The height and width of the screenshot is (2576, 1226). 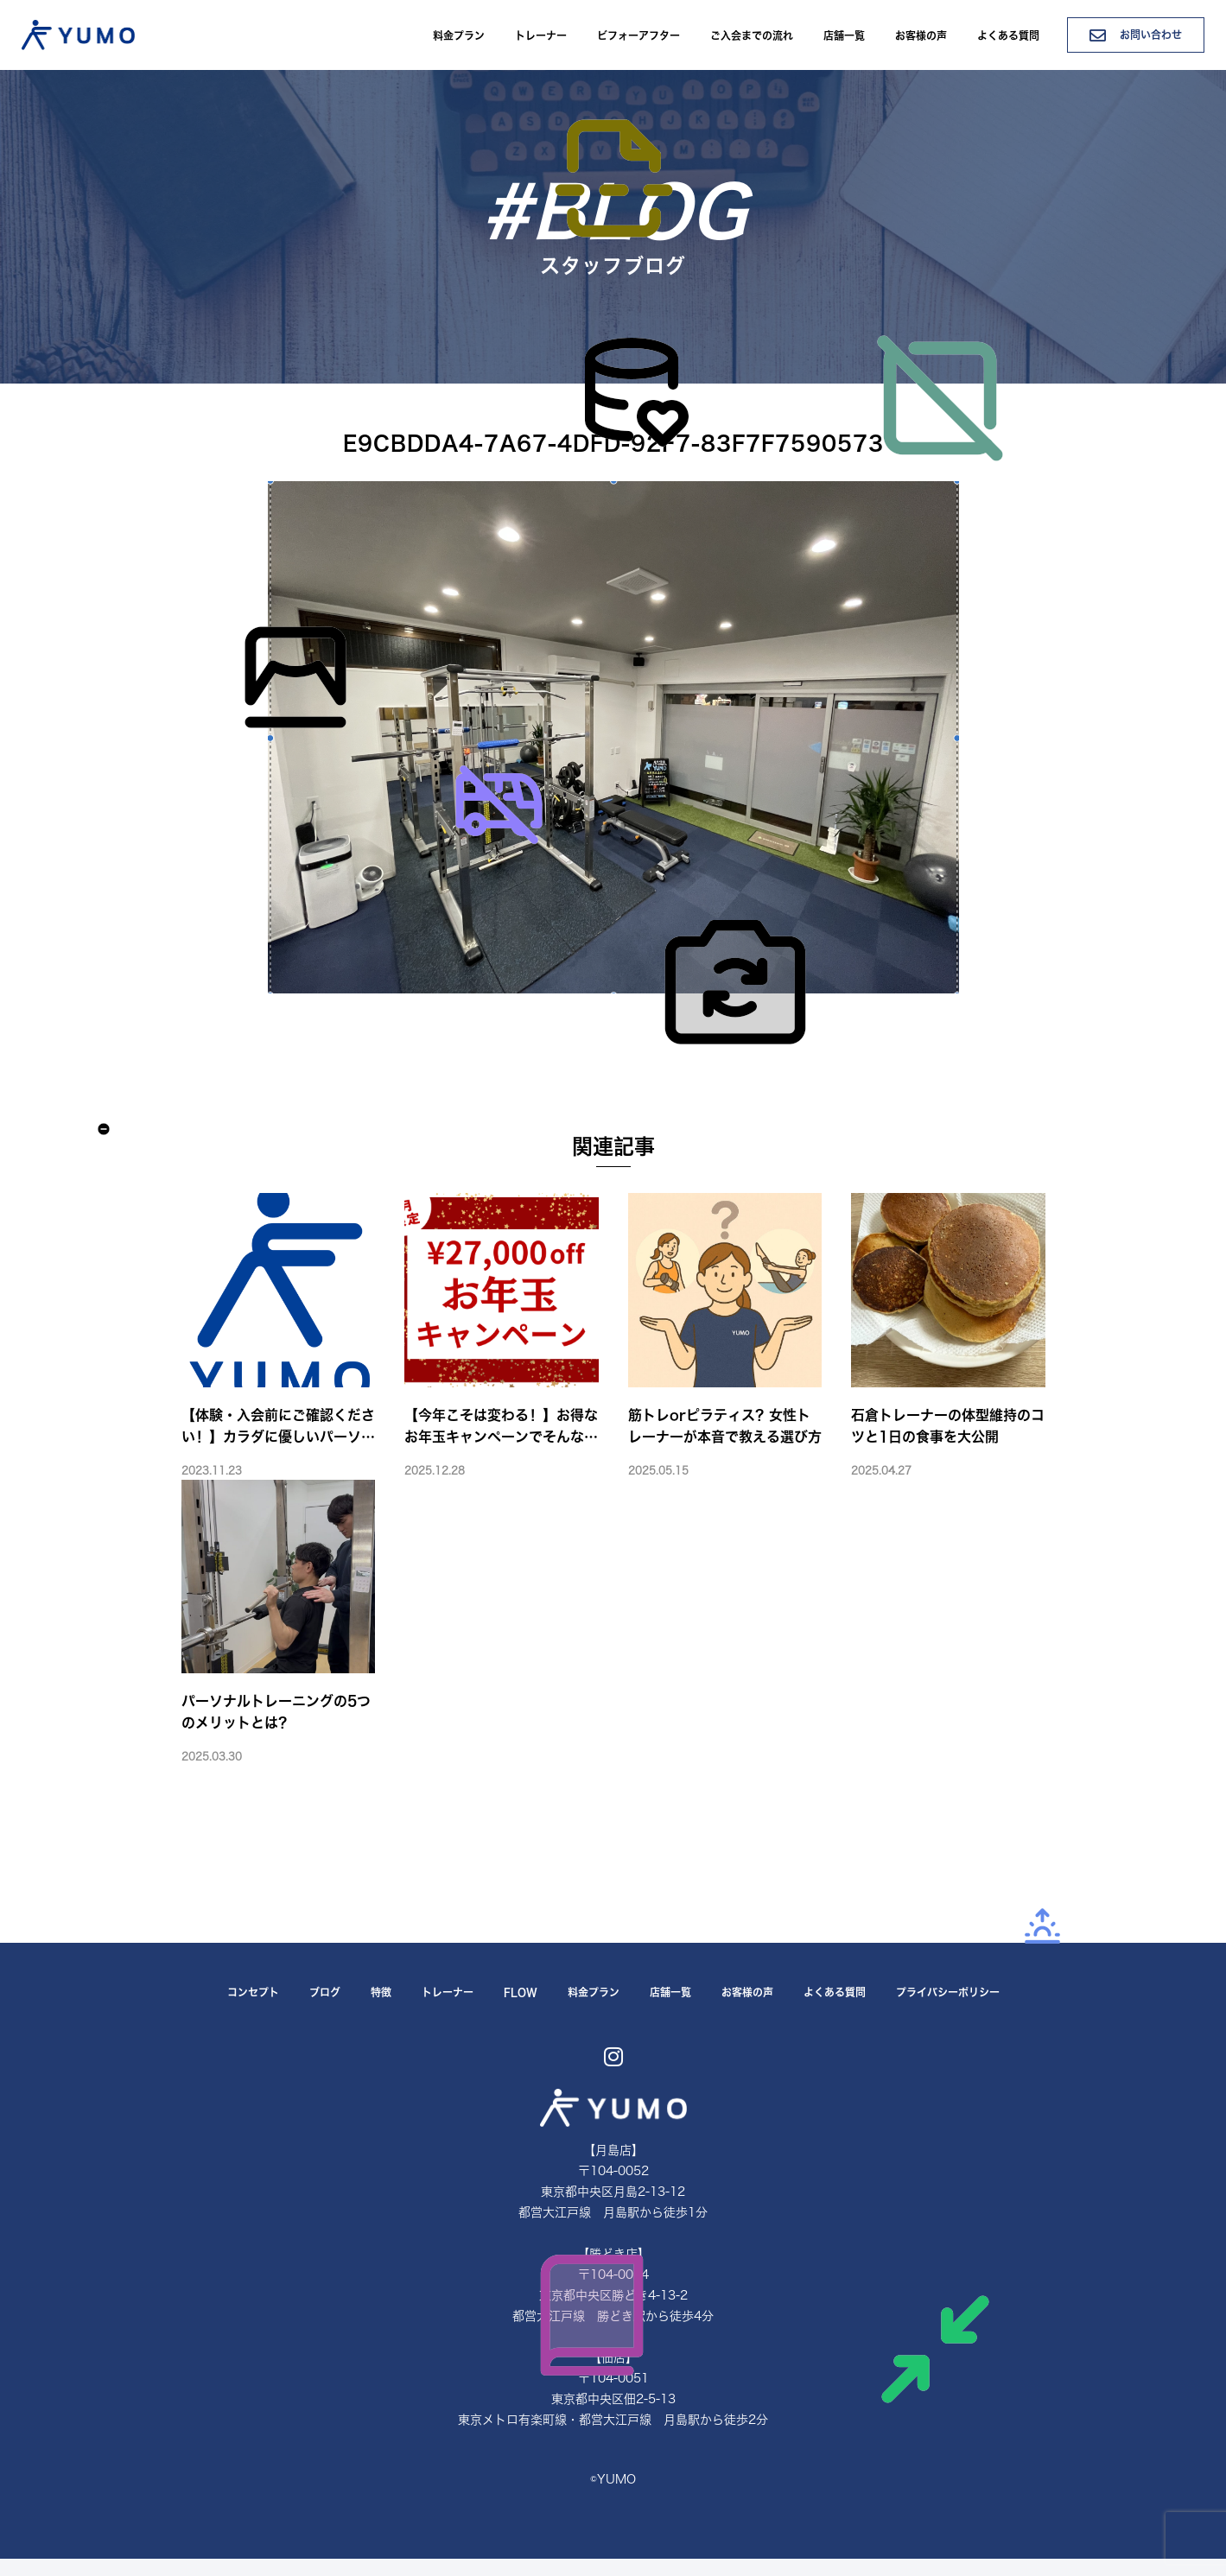 What do you see at coordinates (613, 178) in the screenshot?
I see `insert a page break in the document` at bounding box center [613, 178].